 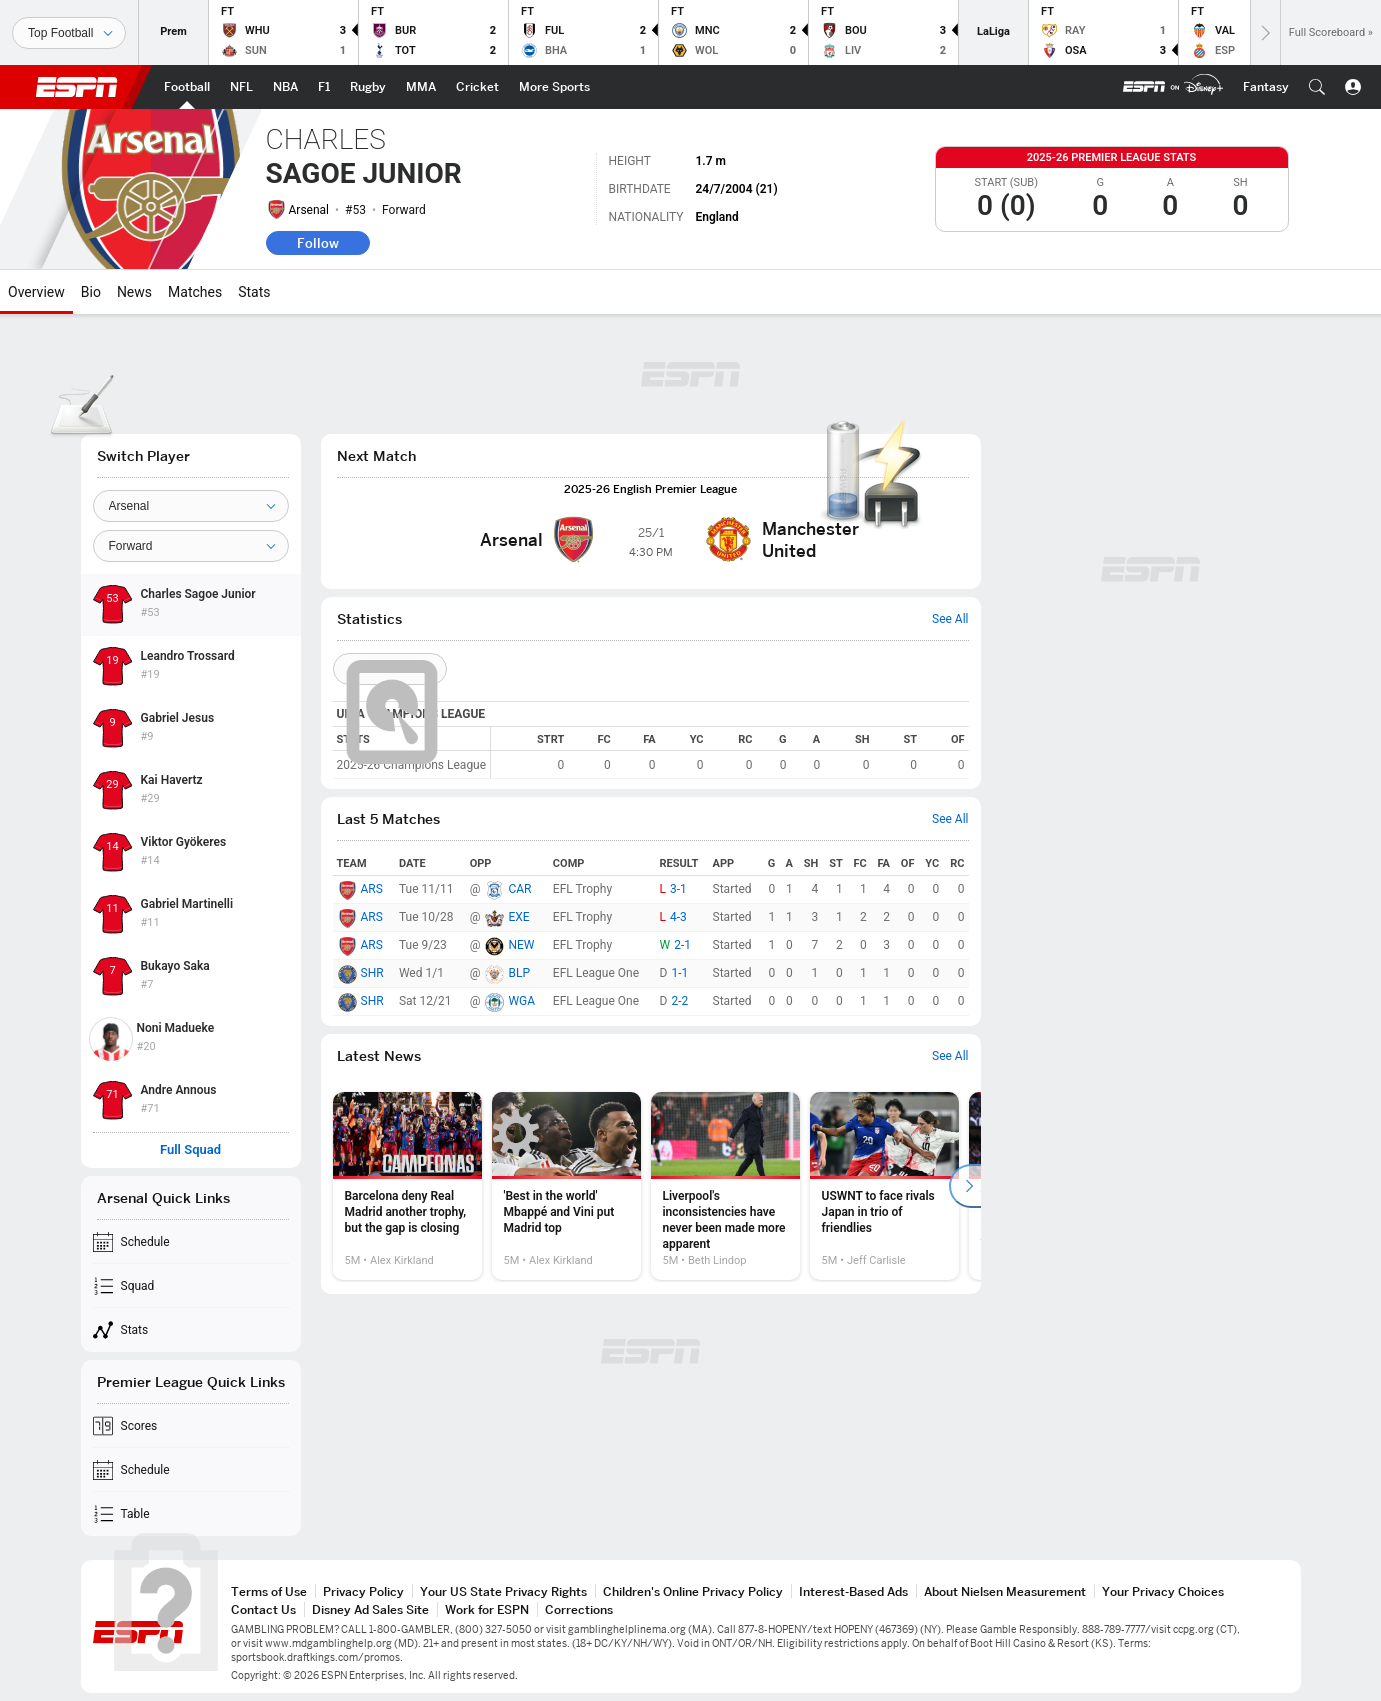 What do you see at coordinates (516, 1133) in the screenshot?
I see `access system settings` at bounding box center [516, 1133].